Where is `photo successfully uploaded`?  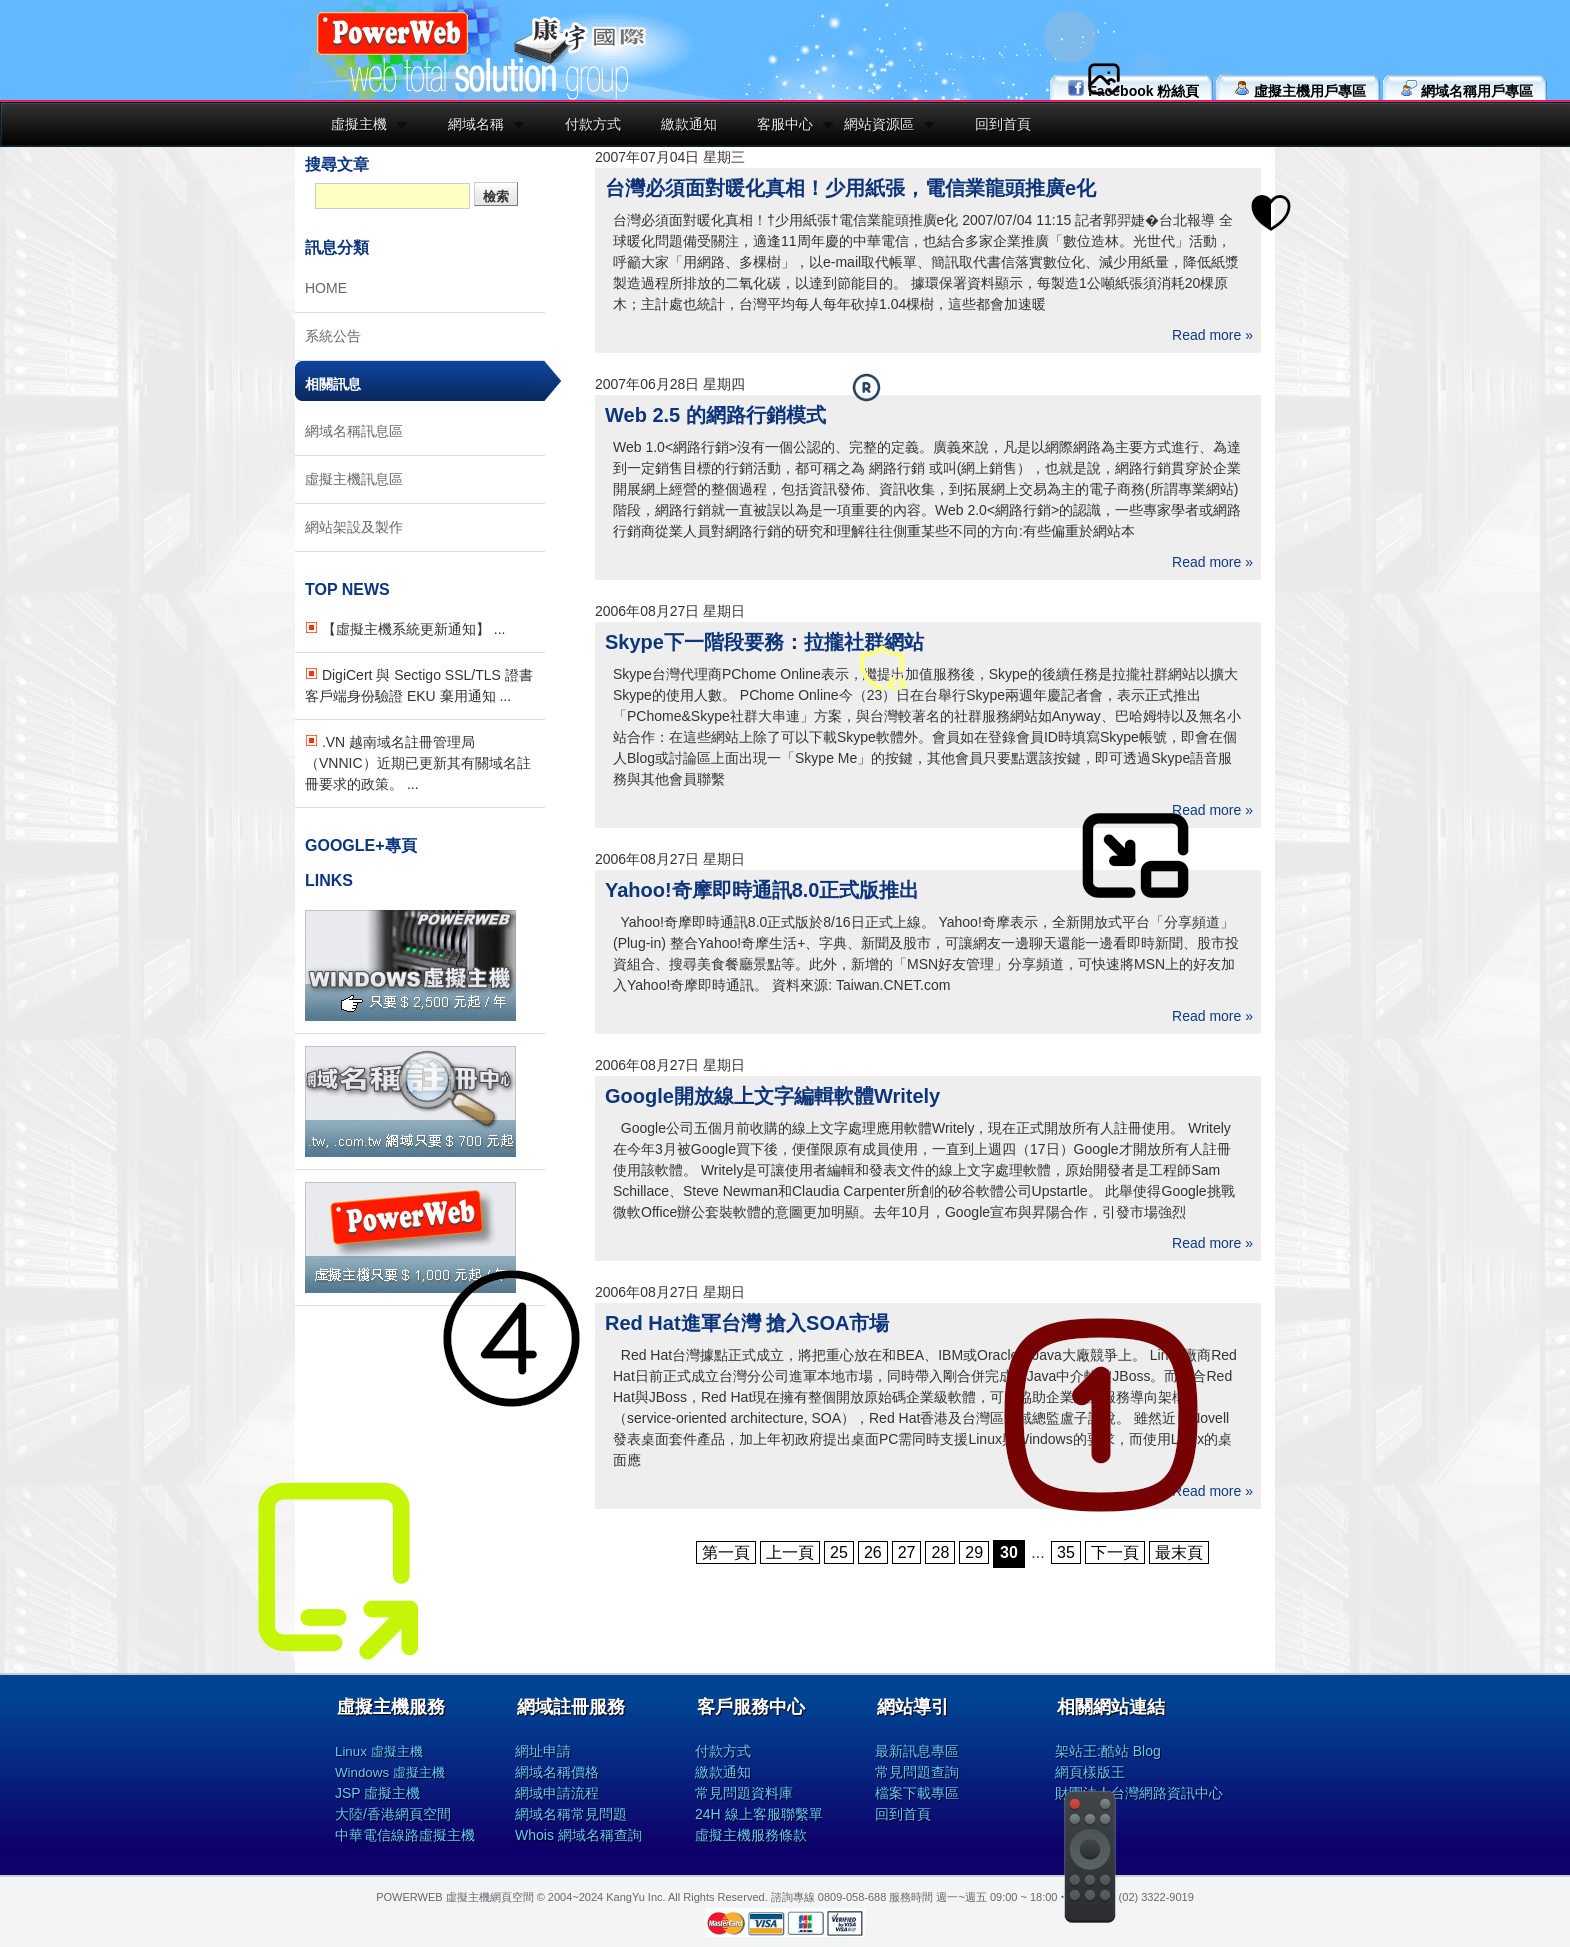
photo successfully uploaded is located at coordinates (1104, 79).